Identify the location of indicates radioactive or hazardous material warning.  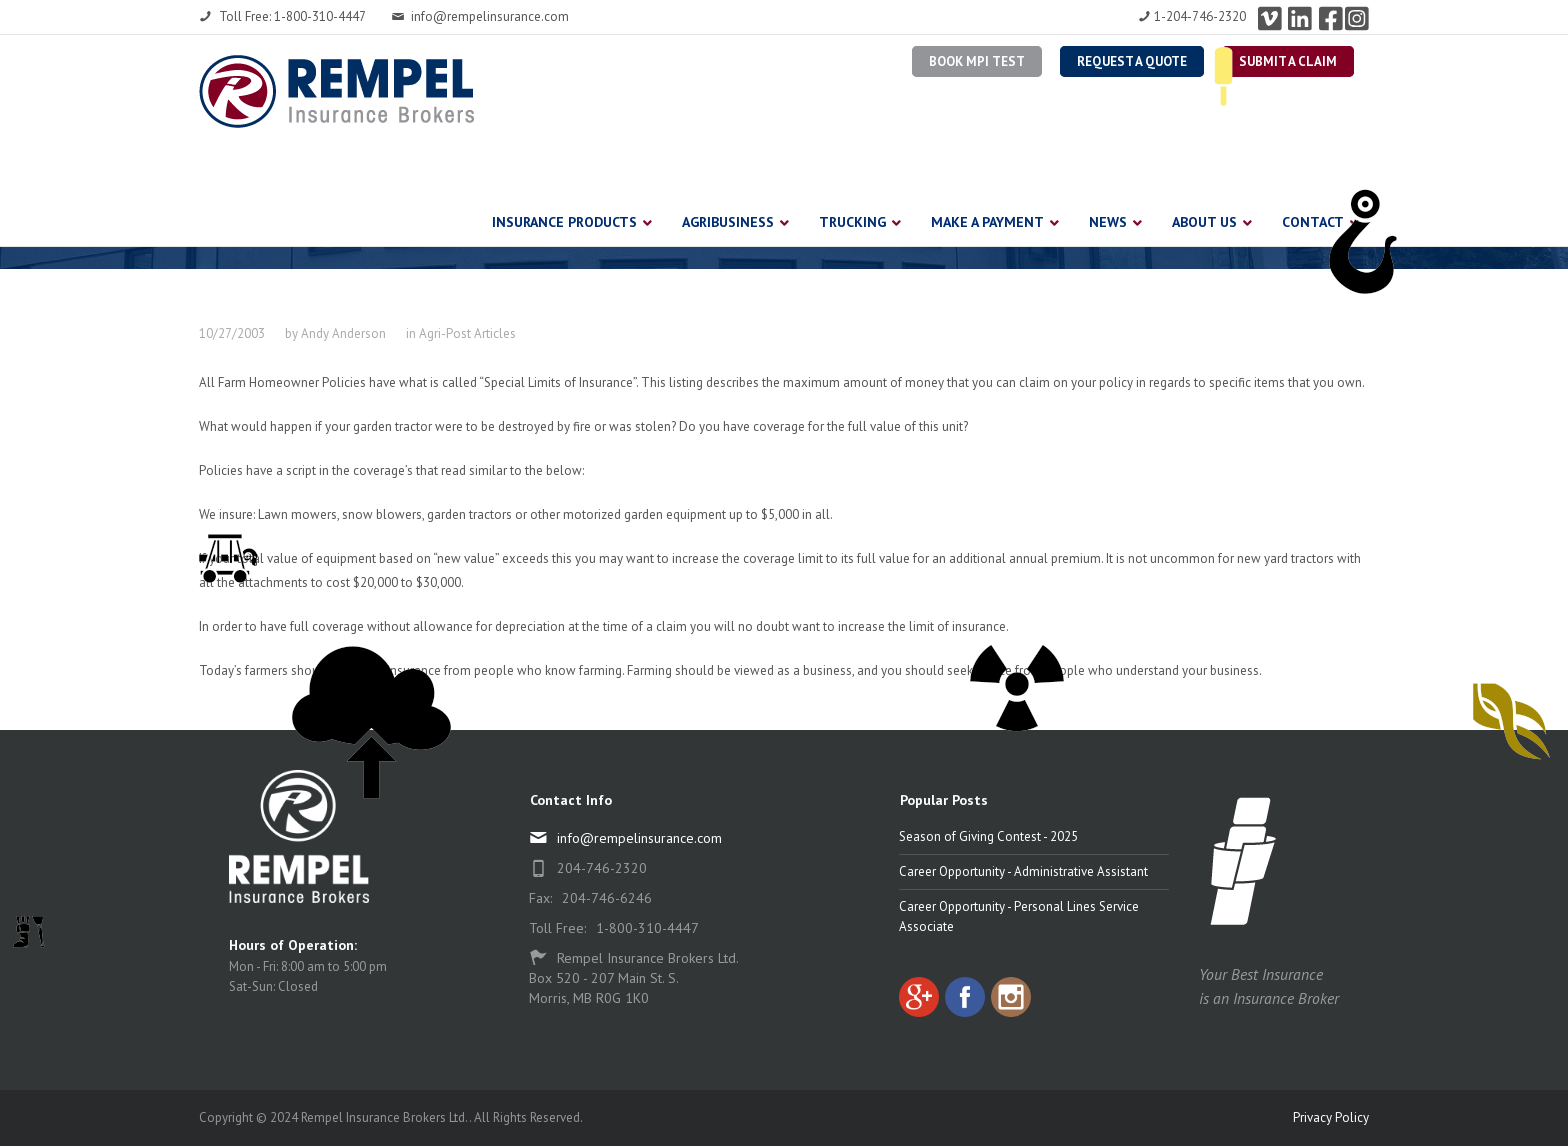
(1017, 688).